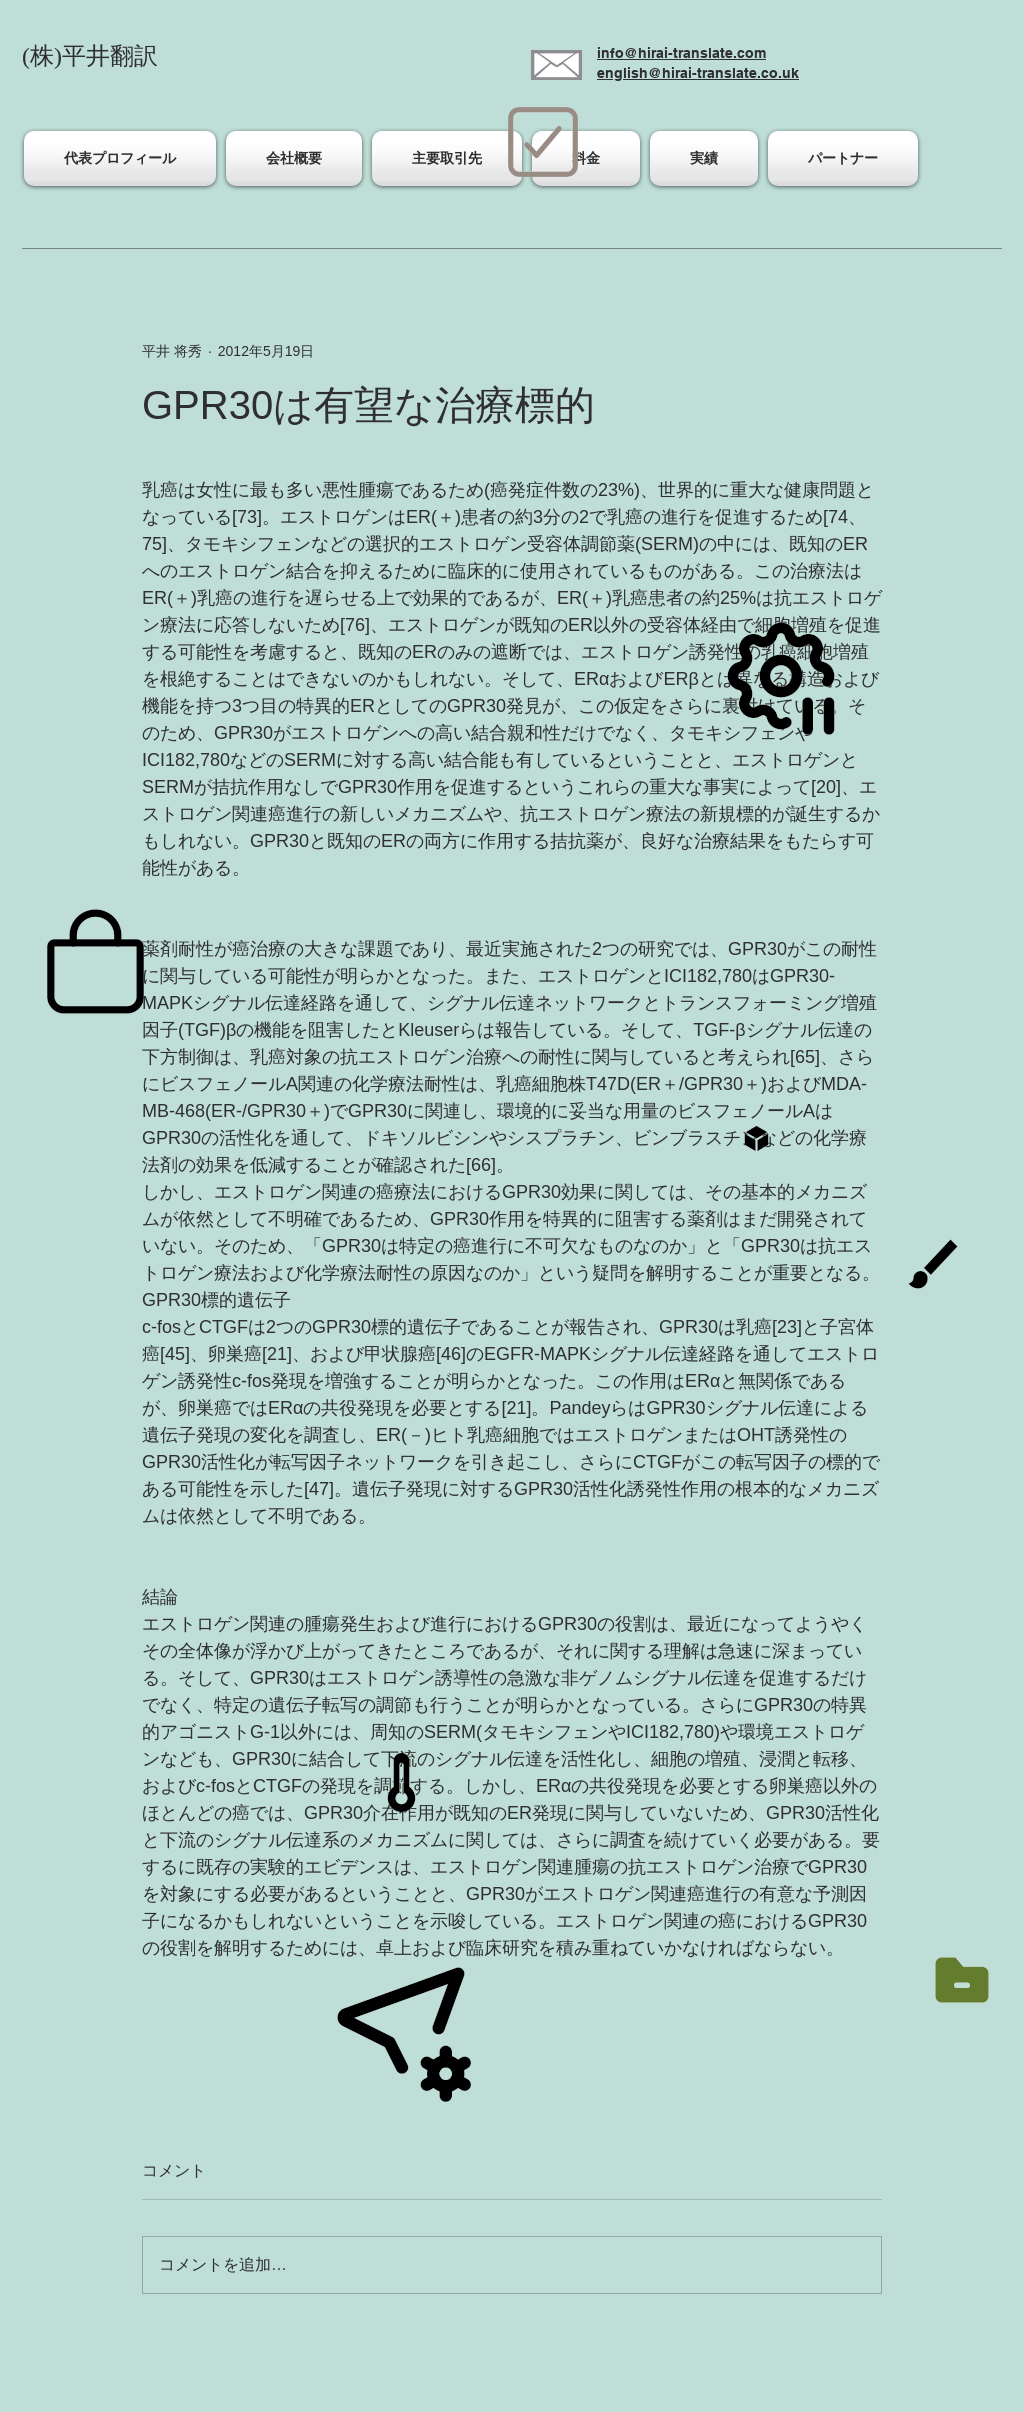  Describe the element at coordinates (543, 142) in the screenshot. I see `select or confirm an option` at that location.